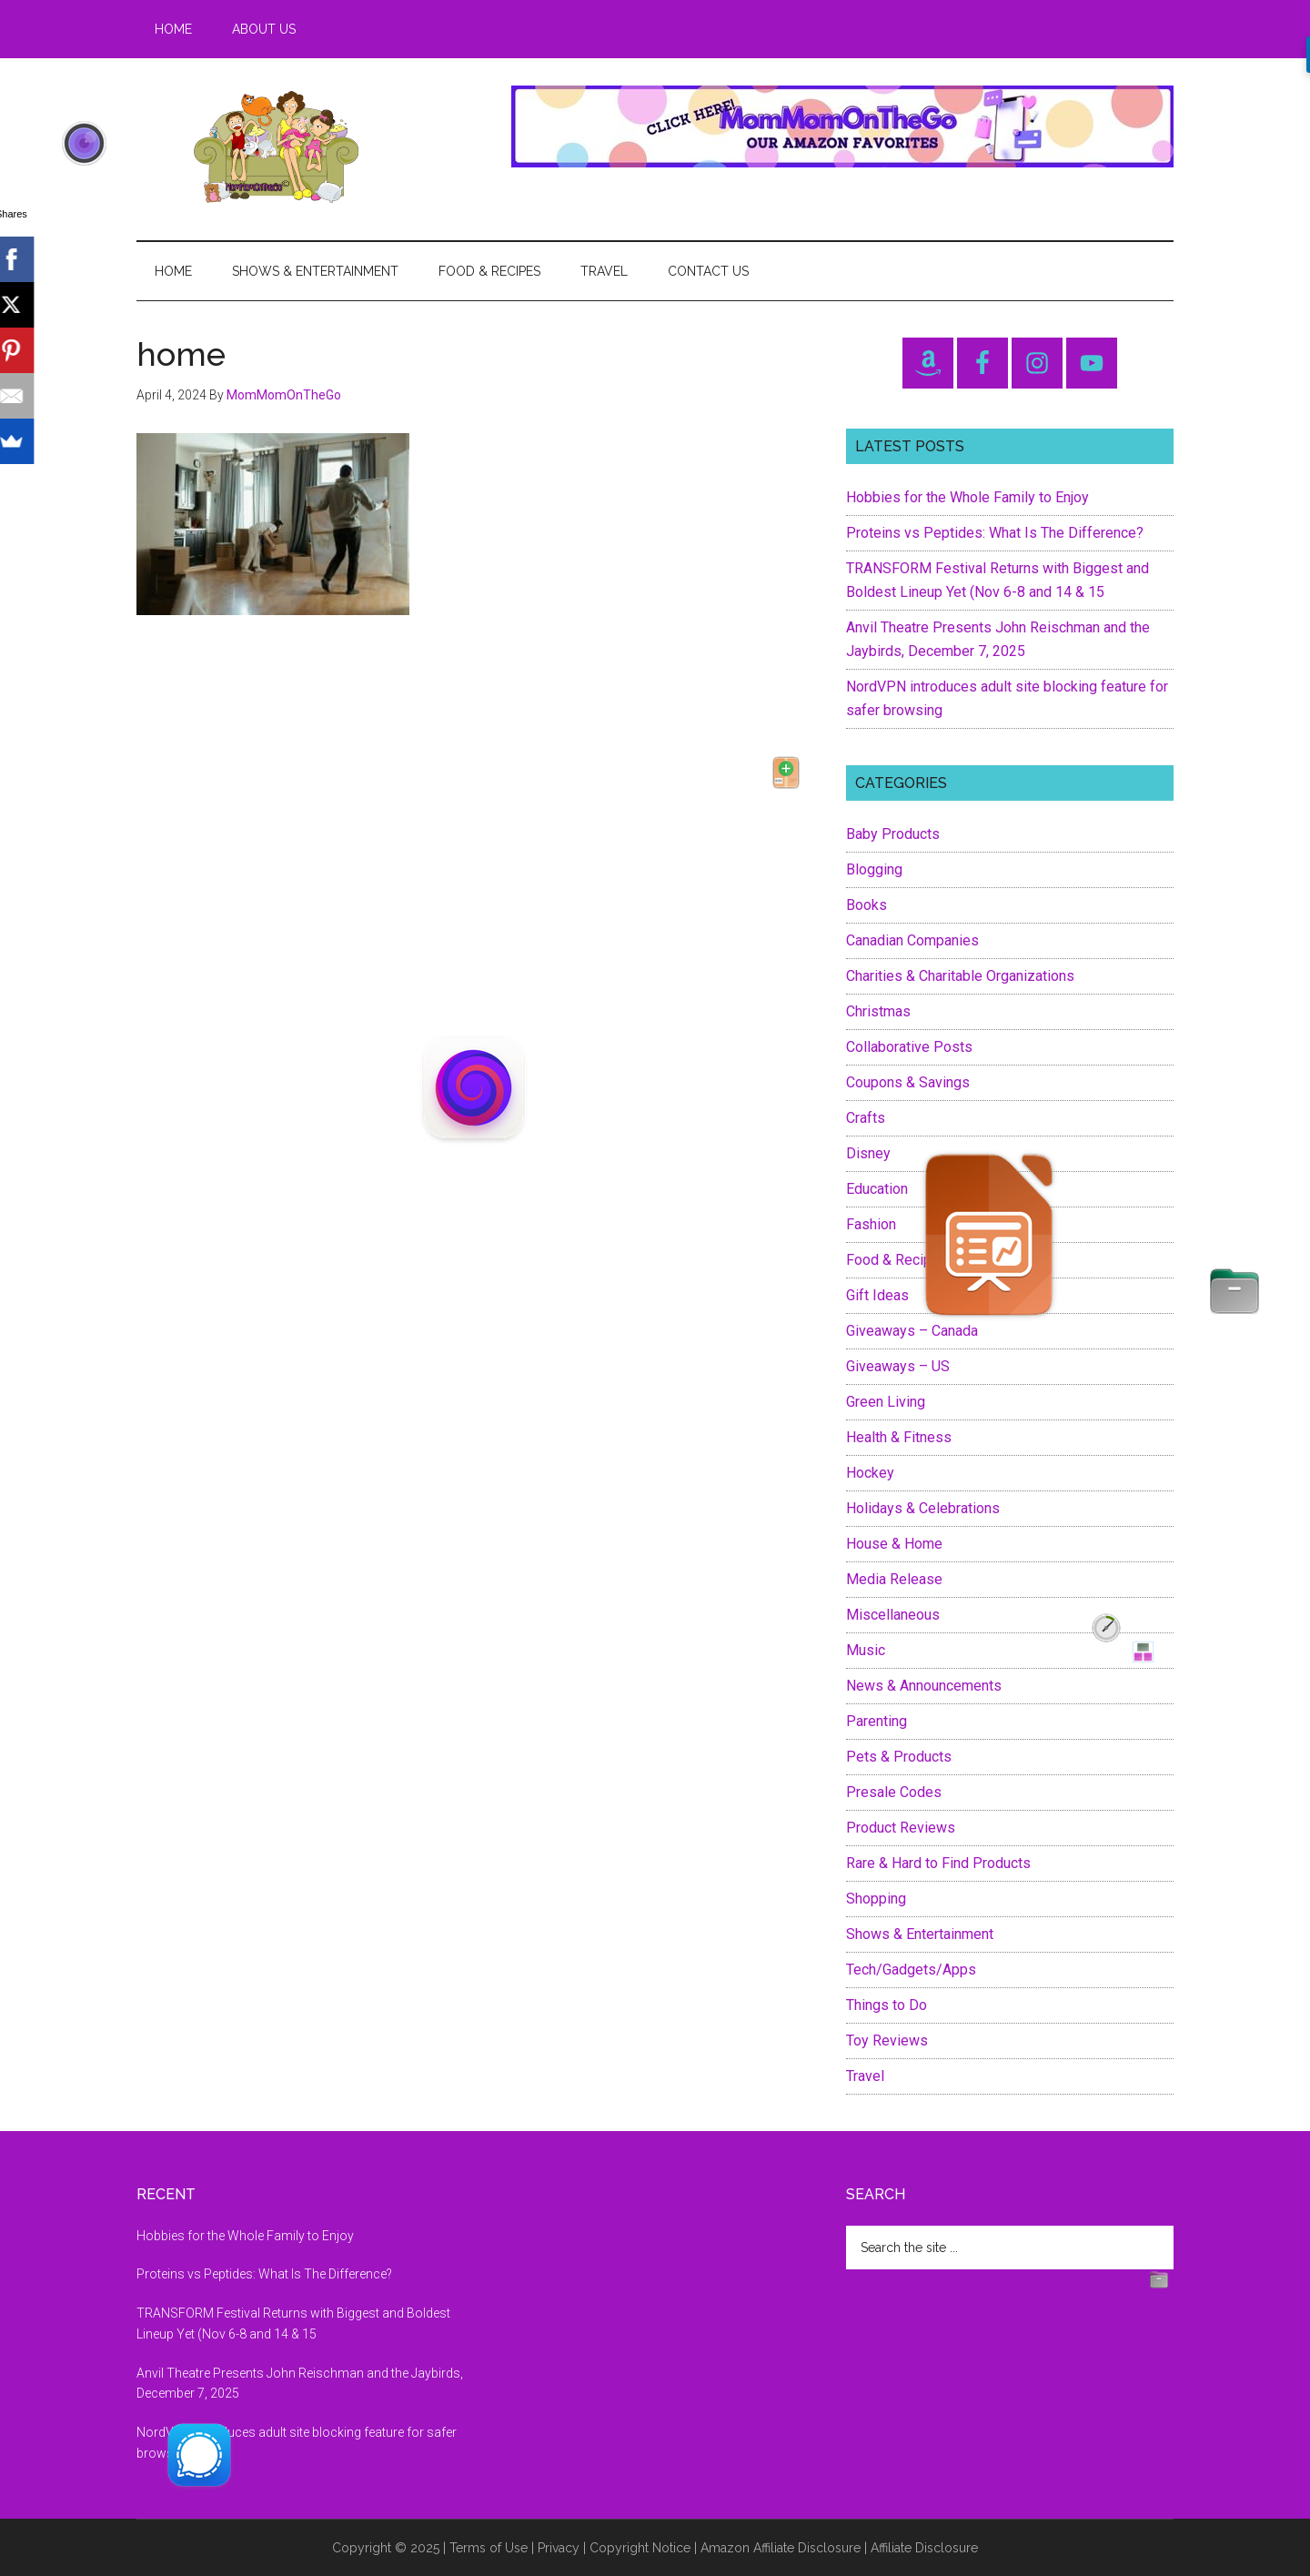 The image size is (1310, 2576). I want to click on open the camera app, so click(84, 143).